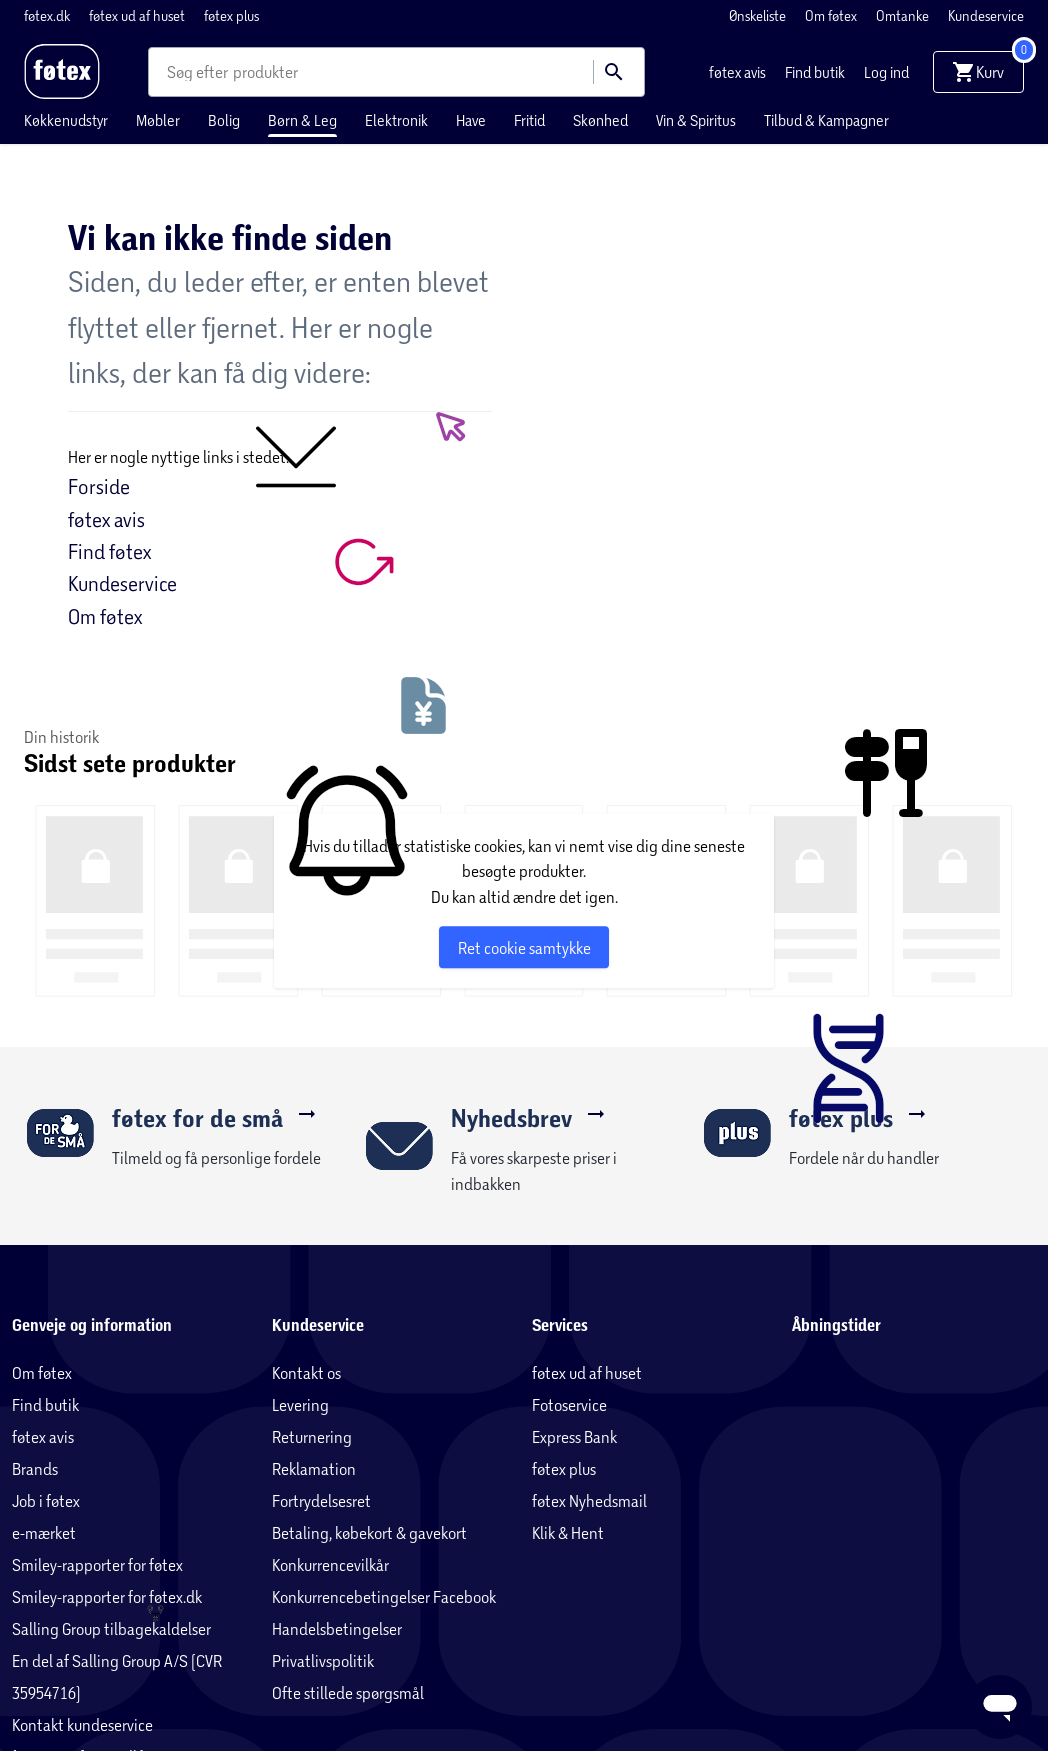 This screenshot has height=1751, width=1048. Describe the element at coordinates (450, 426) in the screenshot. I see `indicates cursor or pointer mode` at that location.